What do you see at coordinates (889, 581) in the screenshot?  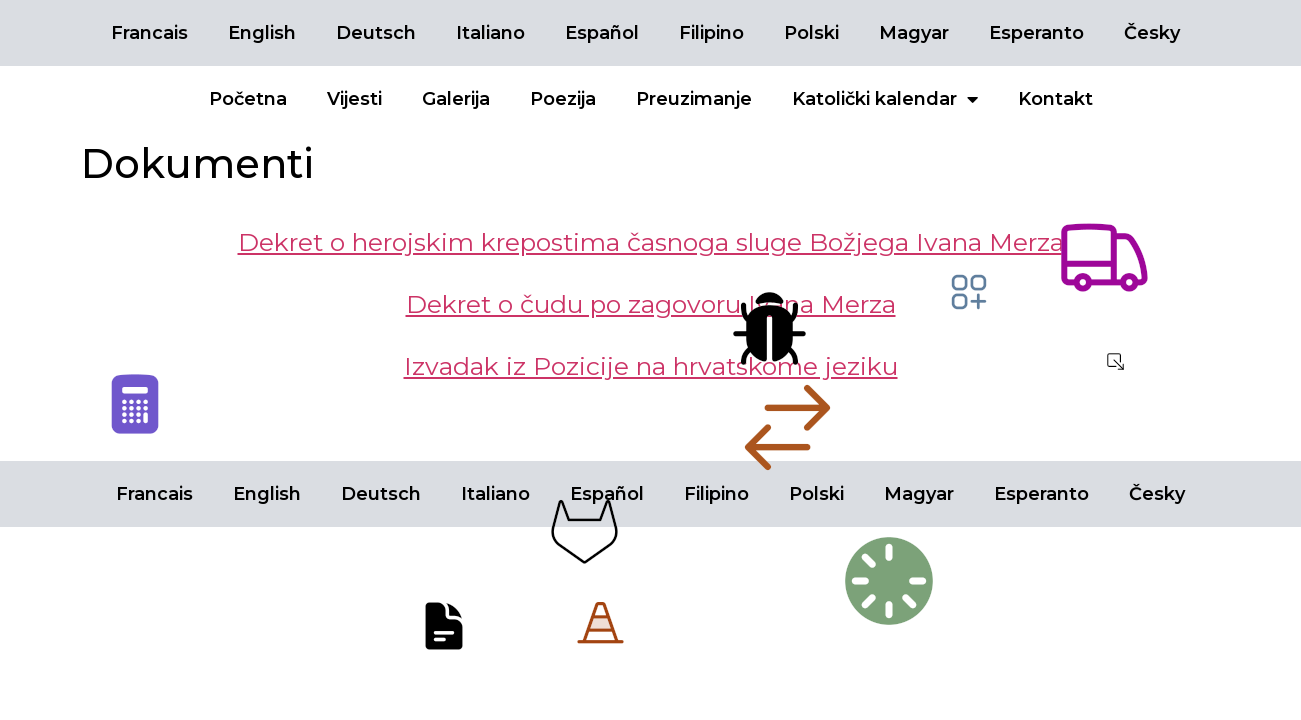 I see `loading content in progress` at bounding box center [889, 581].